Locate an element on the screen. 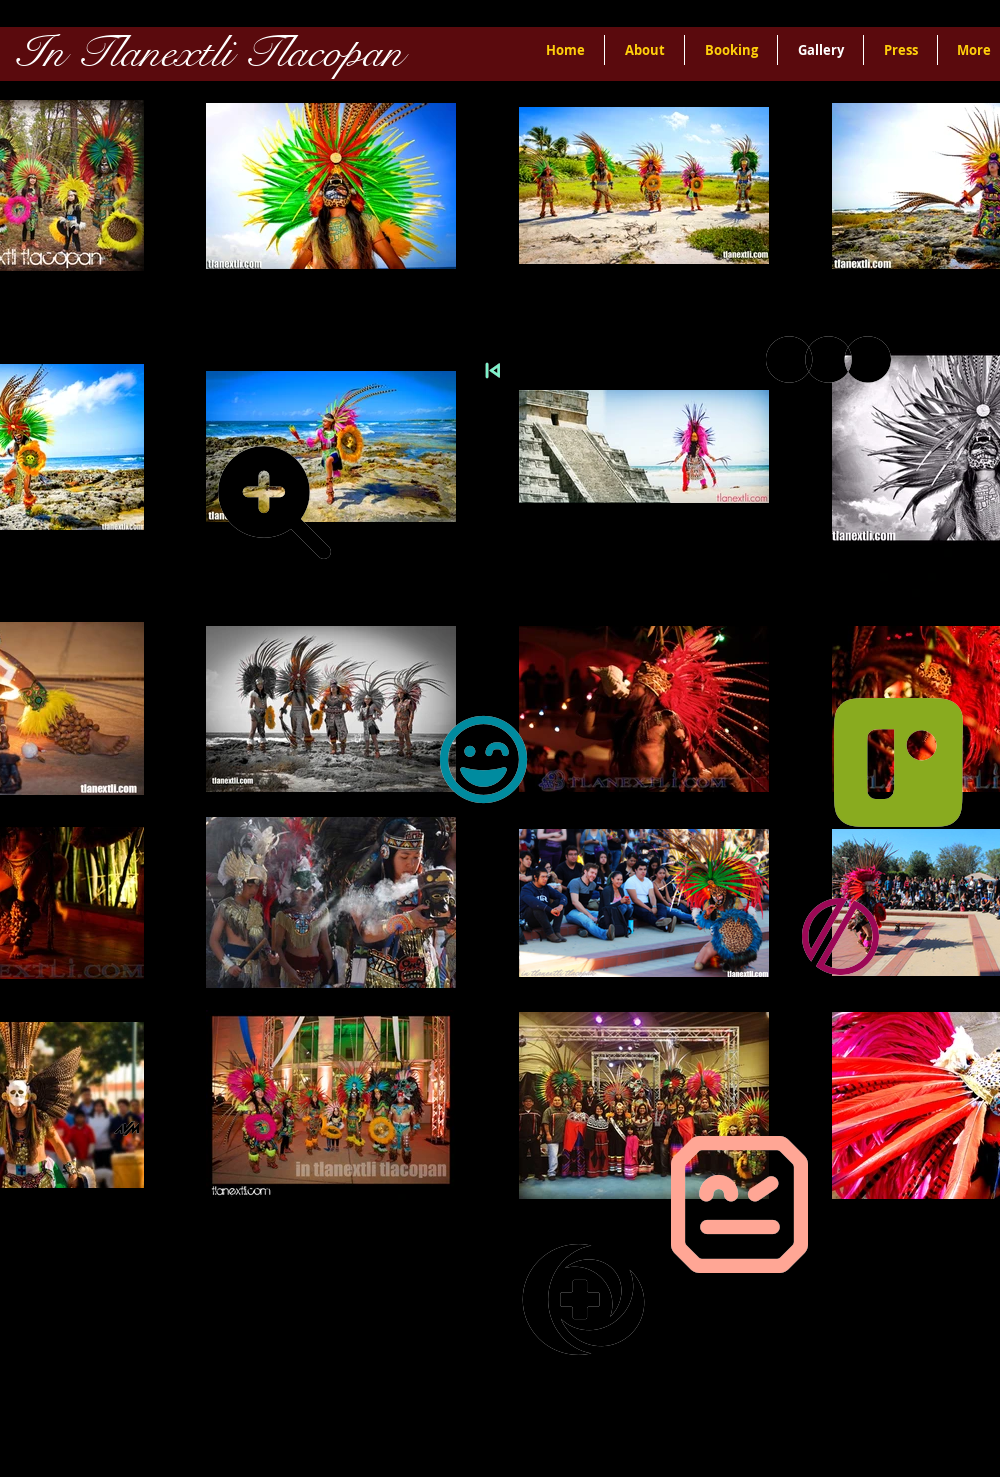  skip to previous track is located at coordinates (493, 370).